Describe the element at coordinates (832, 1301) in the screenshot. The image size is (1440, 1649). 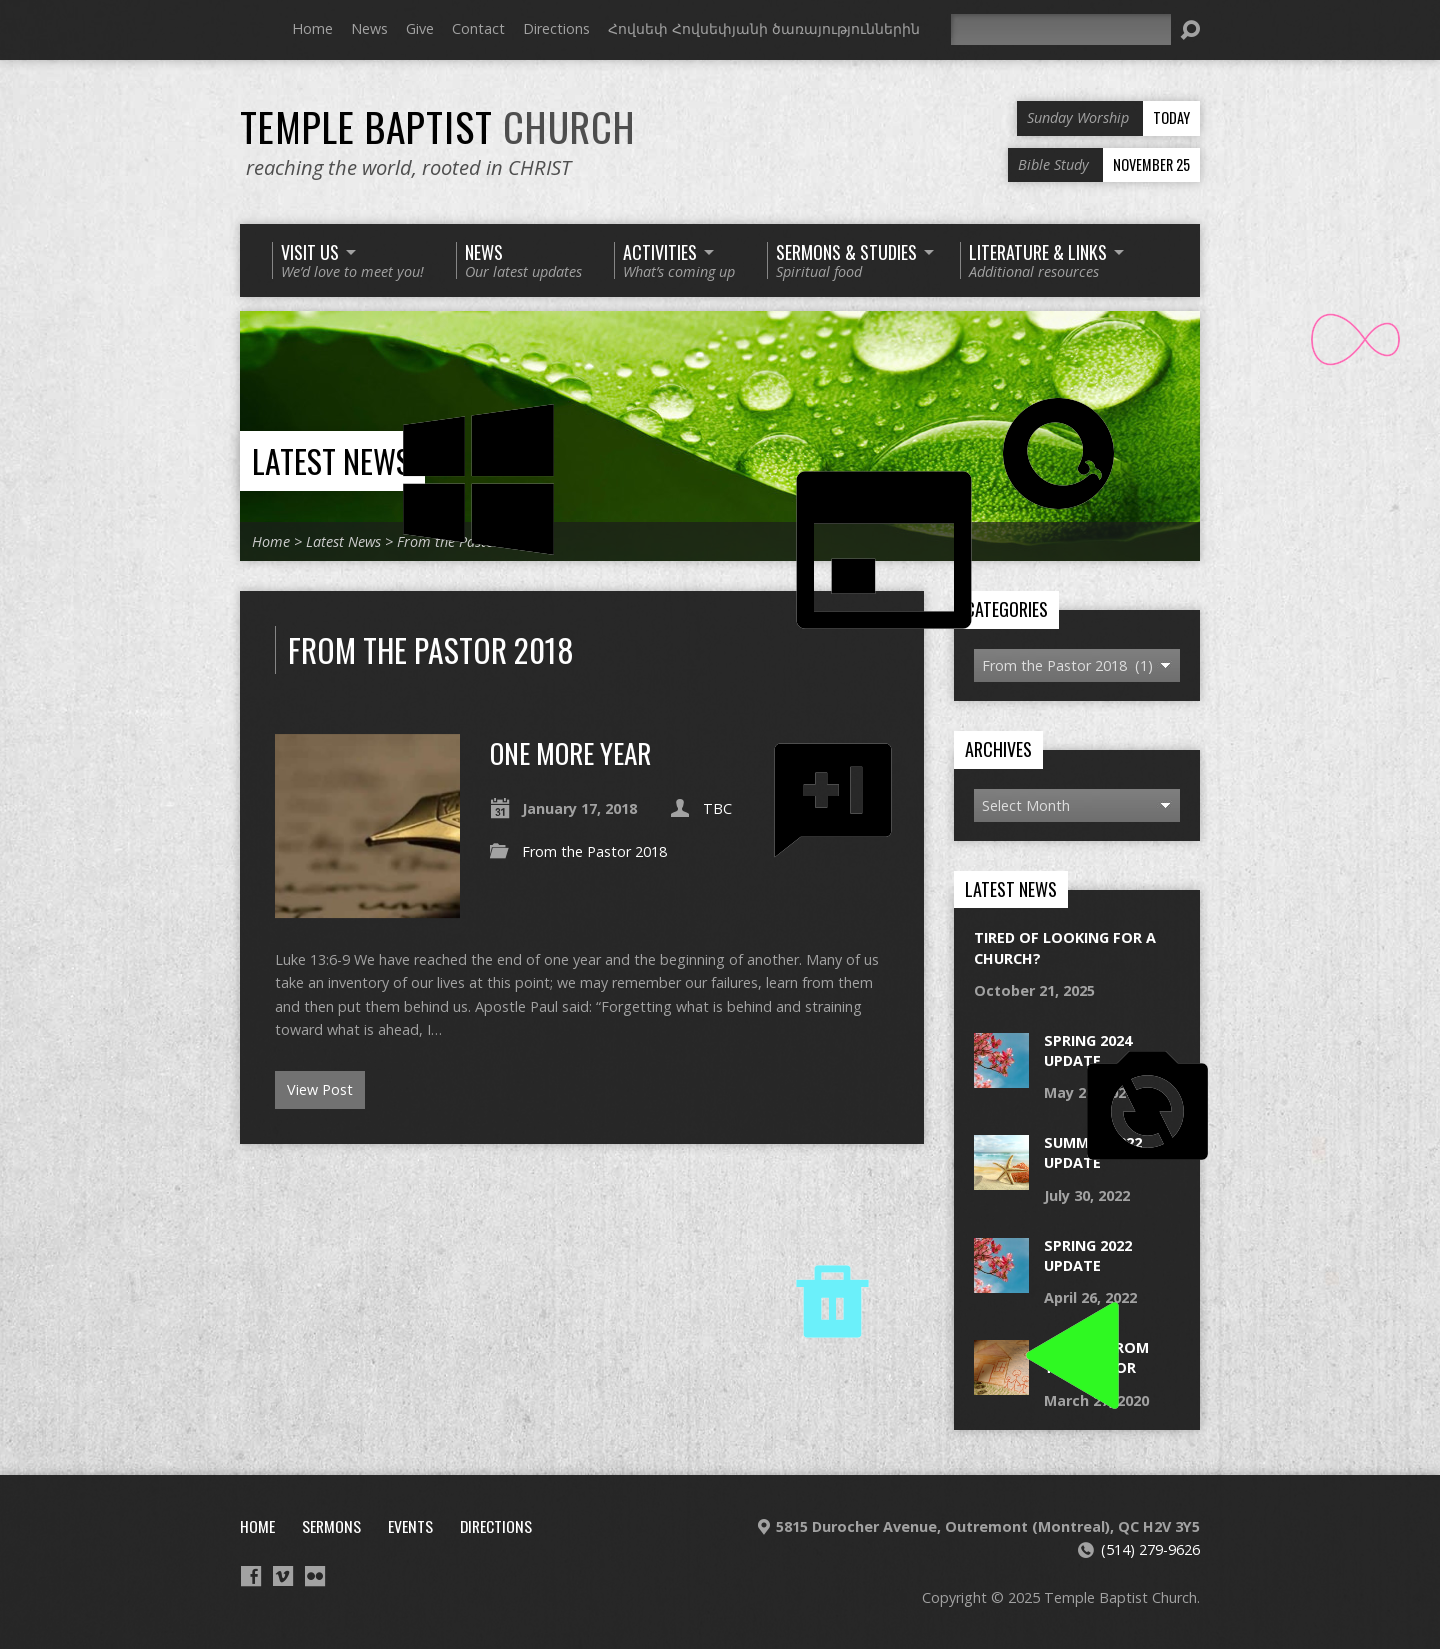
I see `delete selected item` at that location.